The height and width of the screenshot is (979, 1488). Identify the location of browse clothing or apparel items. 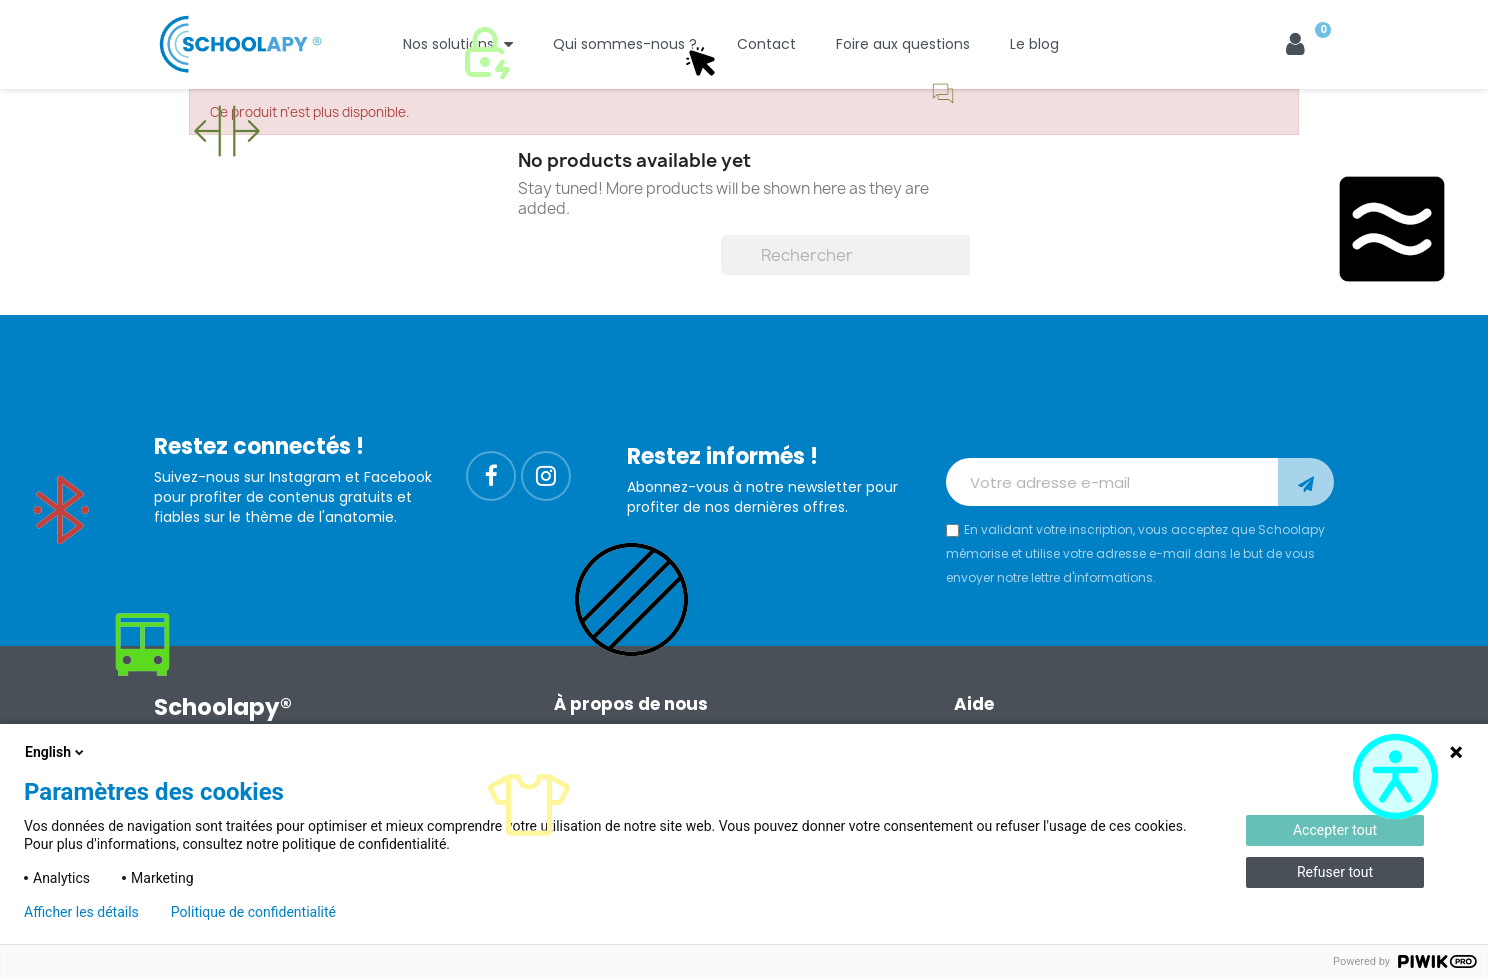
(529, 805).